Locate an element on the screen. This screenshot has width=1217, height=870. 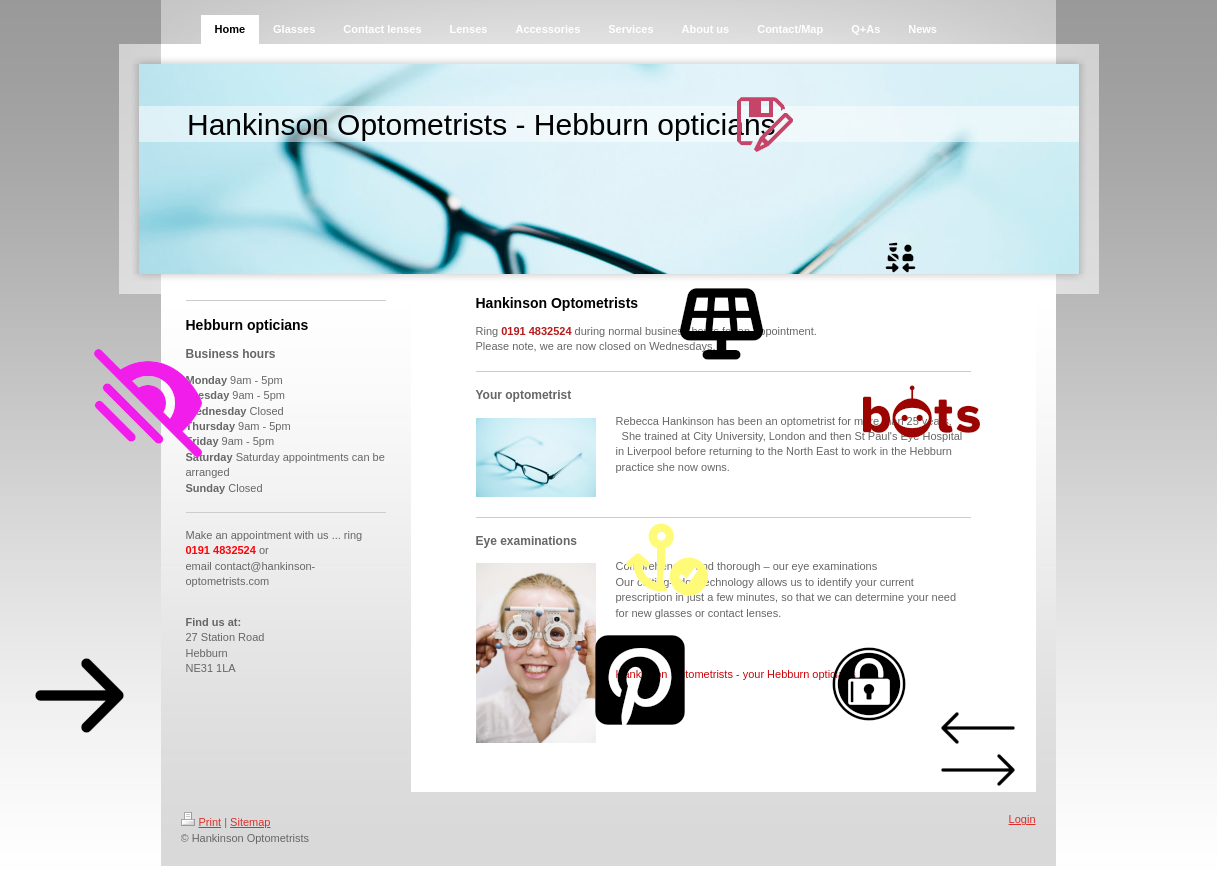
save file with a new name or location is located at coordinates (765, 125).